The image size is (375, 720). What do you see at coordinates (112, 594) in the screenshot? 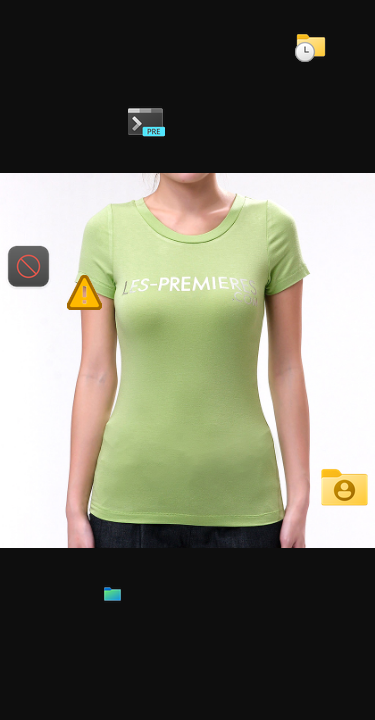
I see `open the color gradient settings folder` at bounding box center [112, 594].